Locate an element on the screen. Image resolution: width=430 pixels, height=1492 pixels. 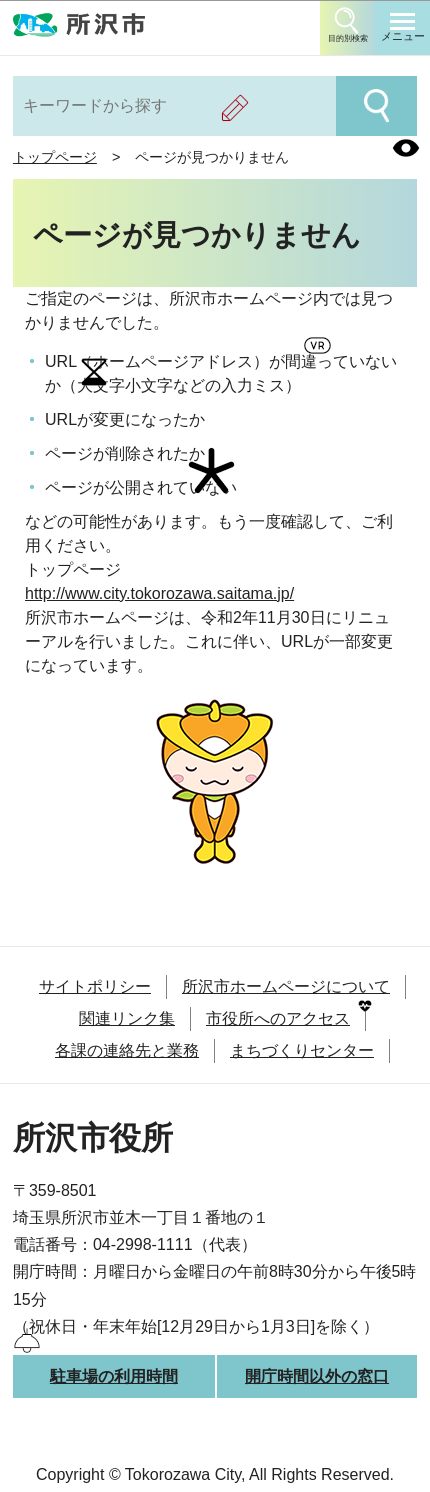
toggle pendant light on/off is located at coordinates (27, 1342).